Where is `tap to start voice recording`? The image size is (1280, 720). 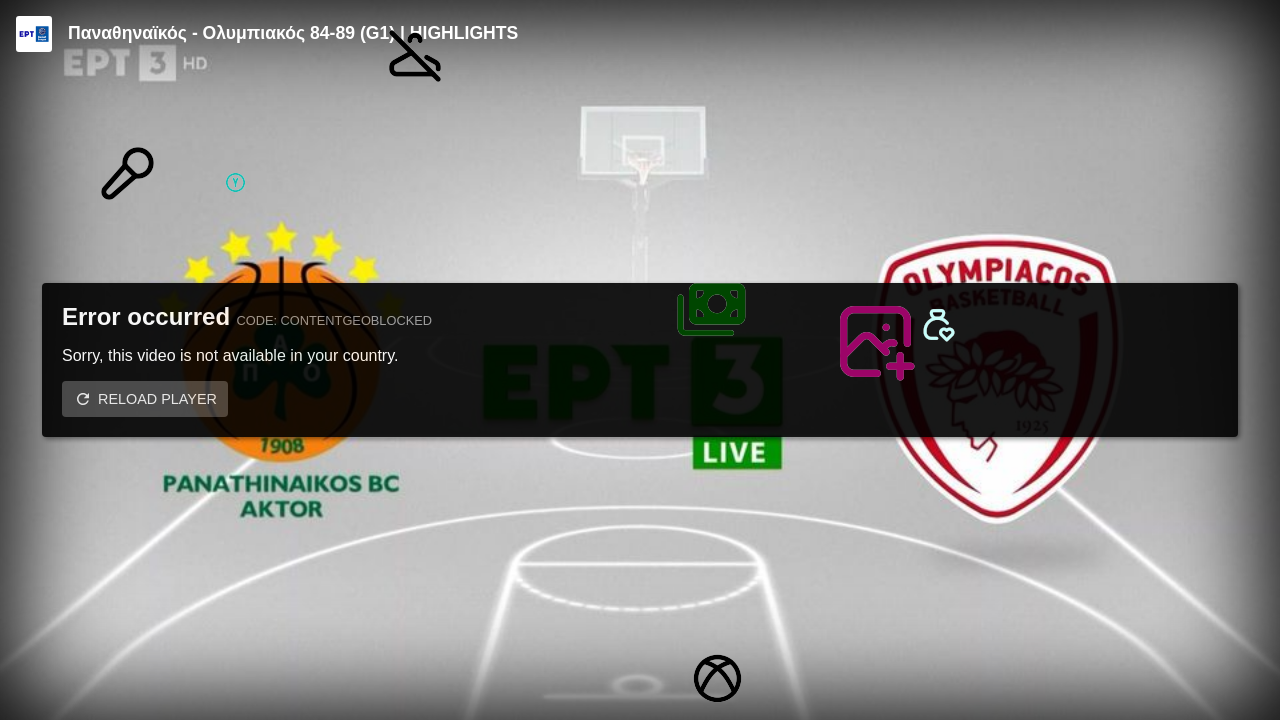 tap to start voice recording is located at coordinates (127, 173).